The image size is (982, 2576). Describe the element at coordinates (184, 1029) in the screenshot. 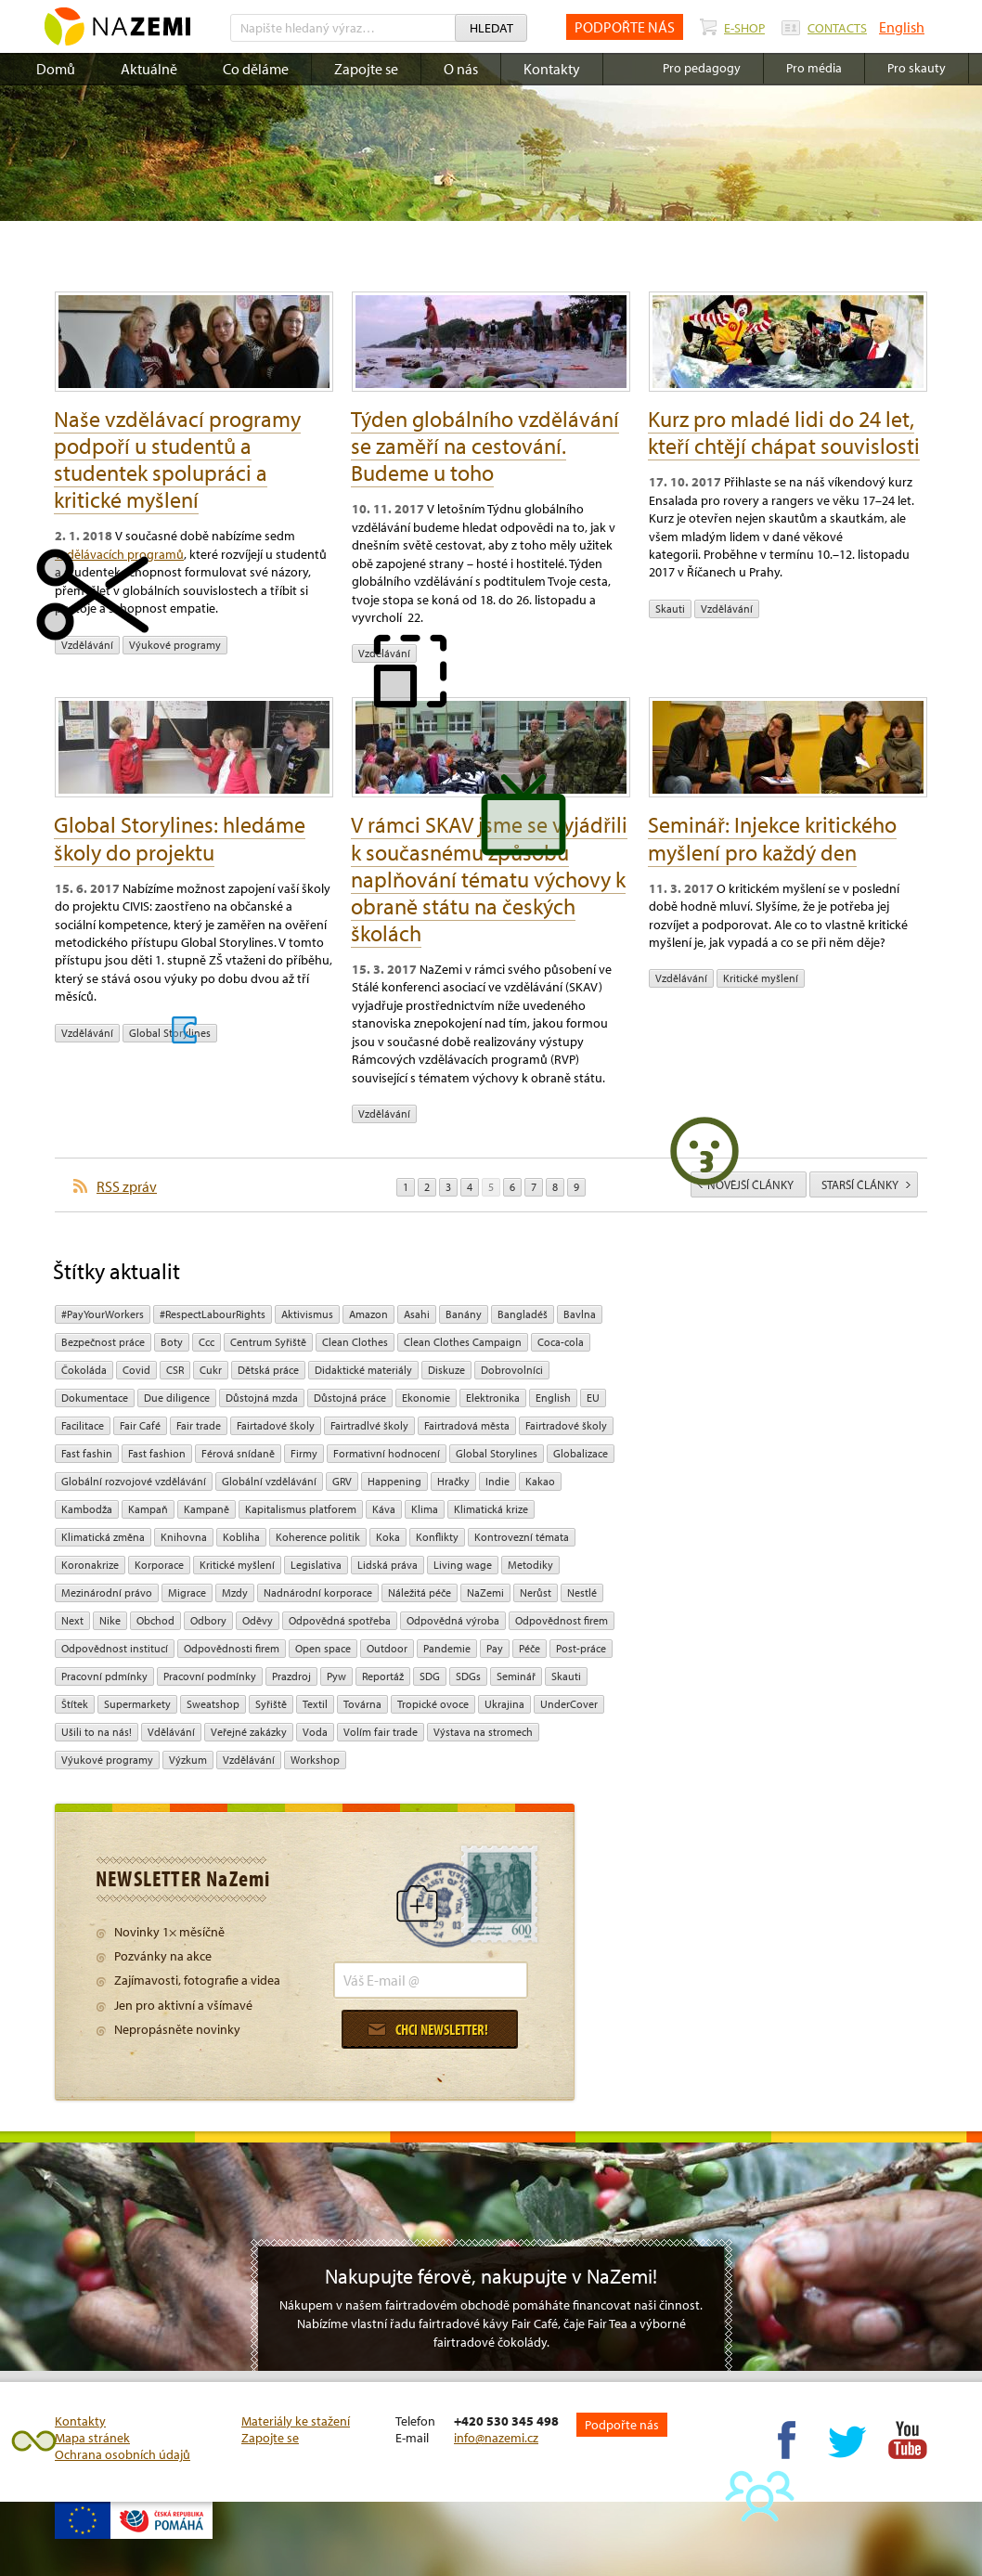

I see `open coda document app` at that location.